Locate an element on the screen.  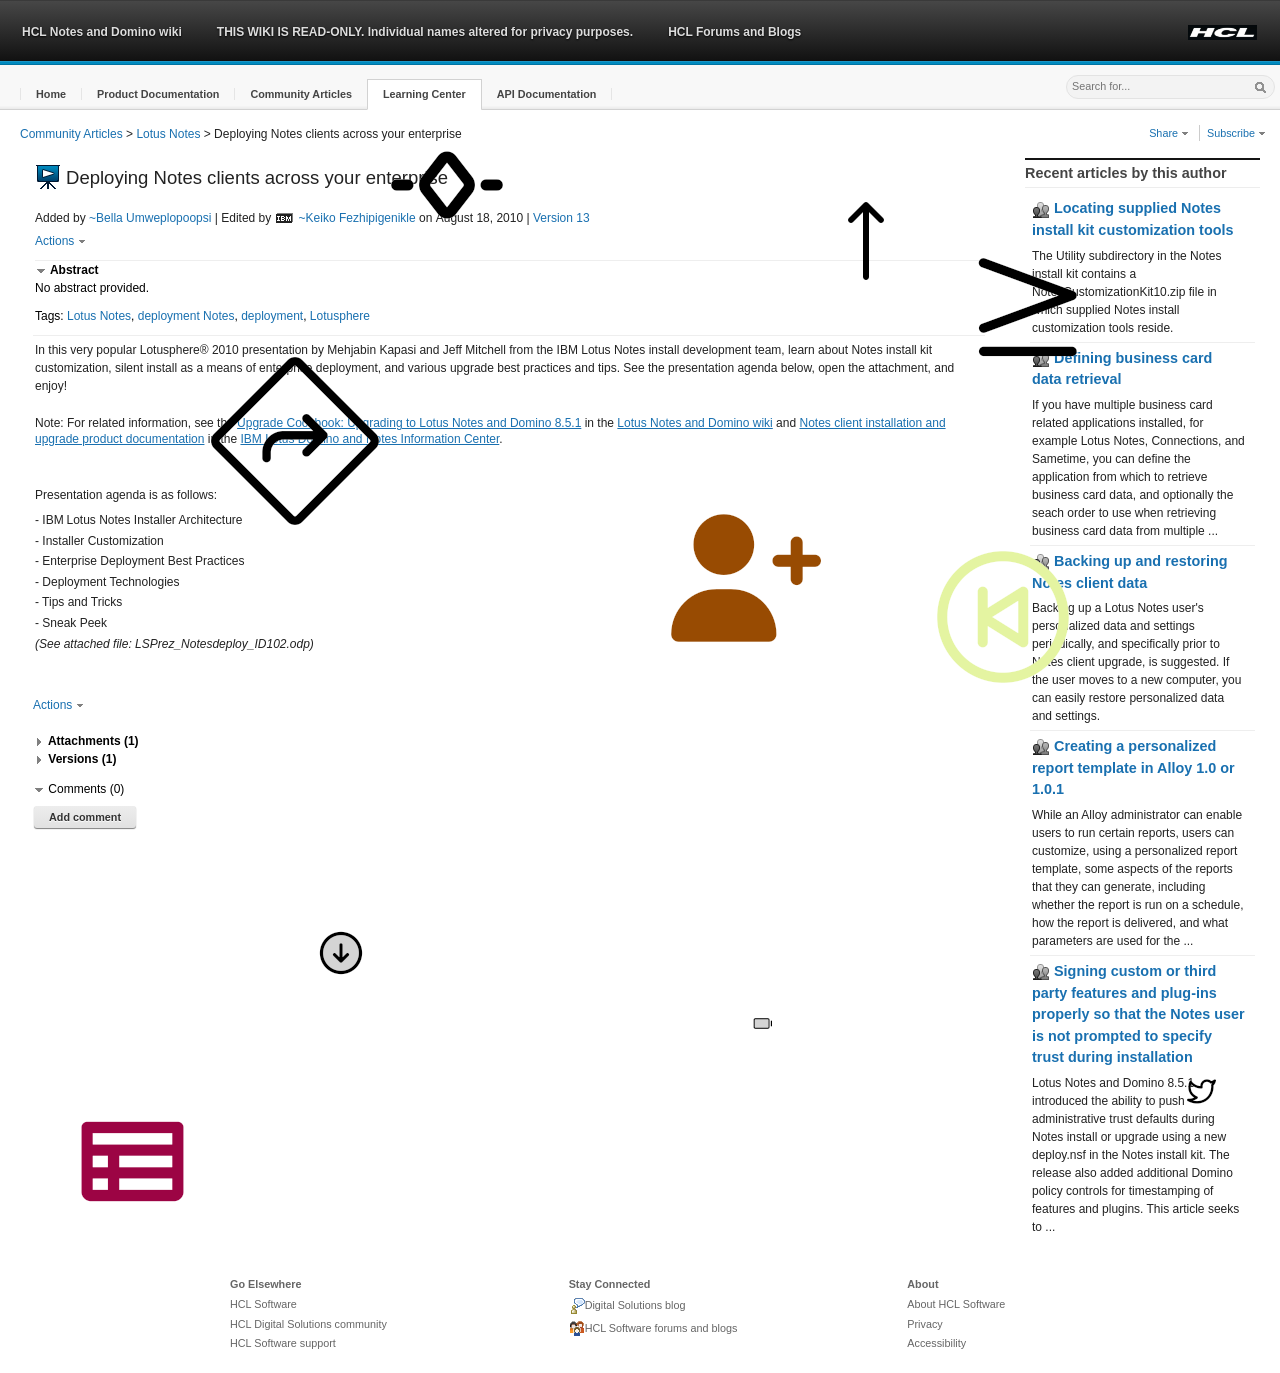
view data in table format is located at coordinates (132, 1161).